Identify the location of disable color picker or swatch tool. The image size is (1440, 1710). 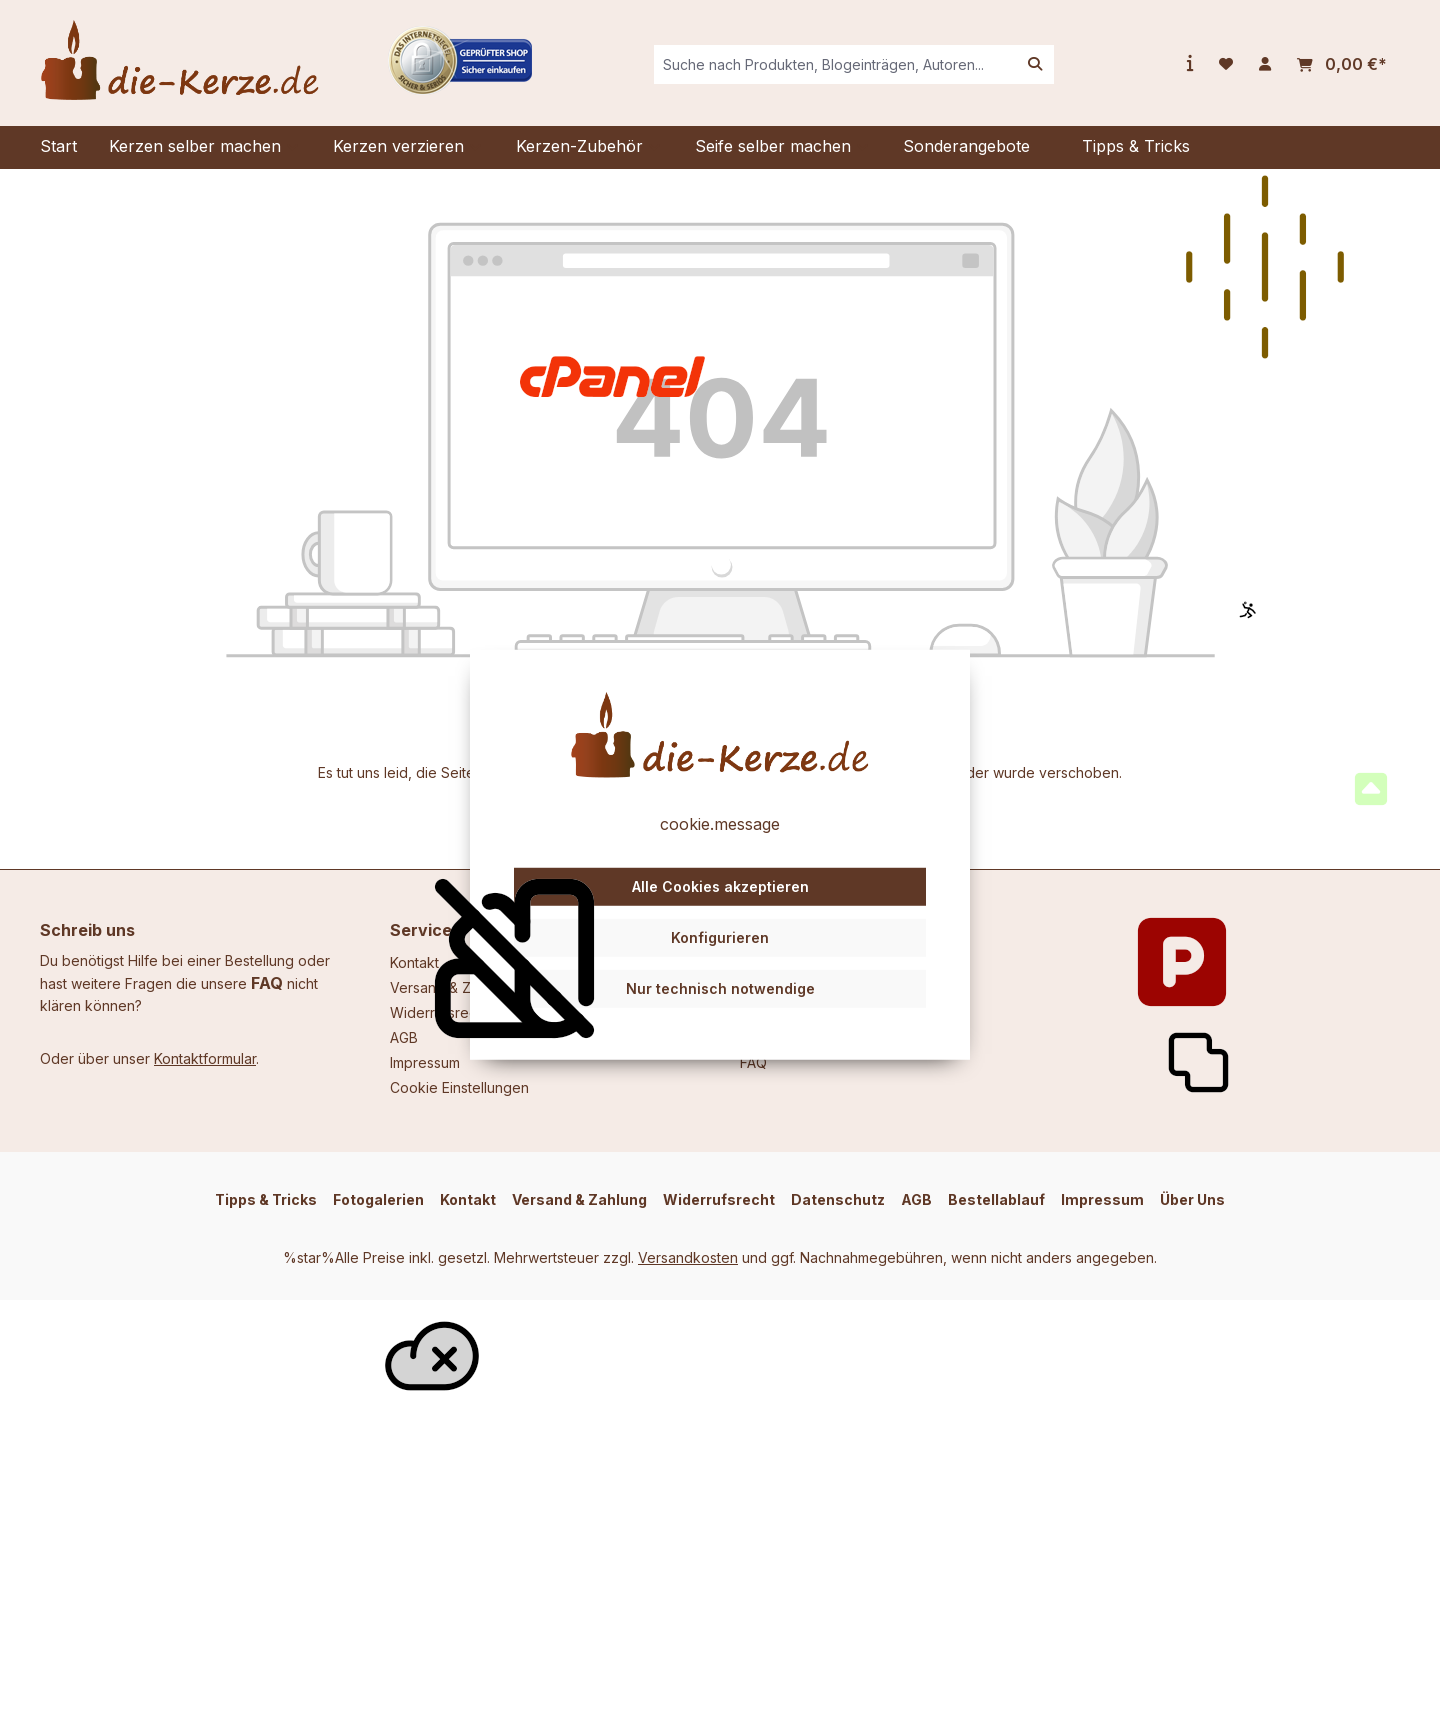
(514, 958).